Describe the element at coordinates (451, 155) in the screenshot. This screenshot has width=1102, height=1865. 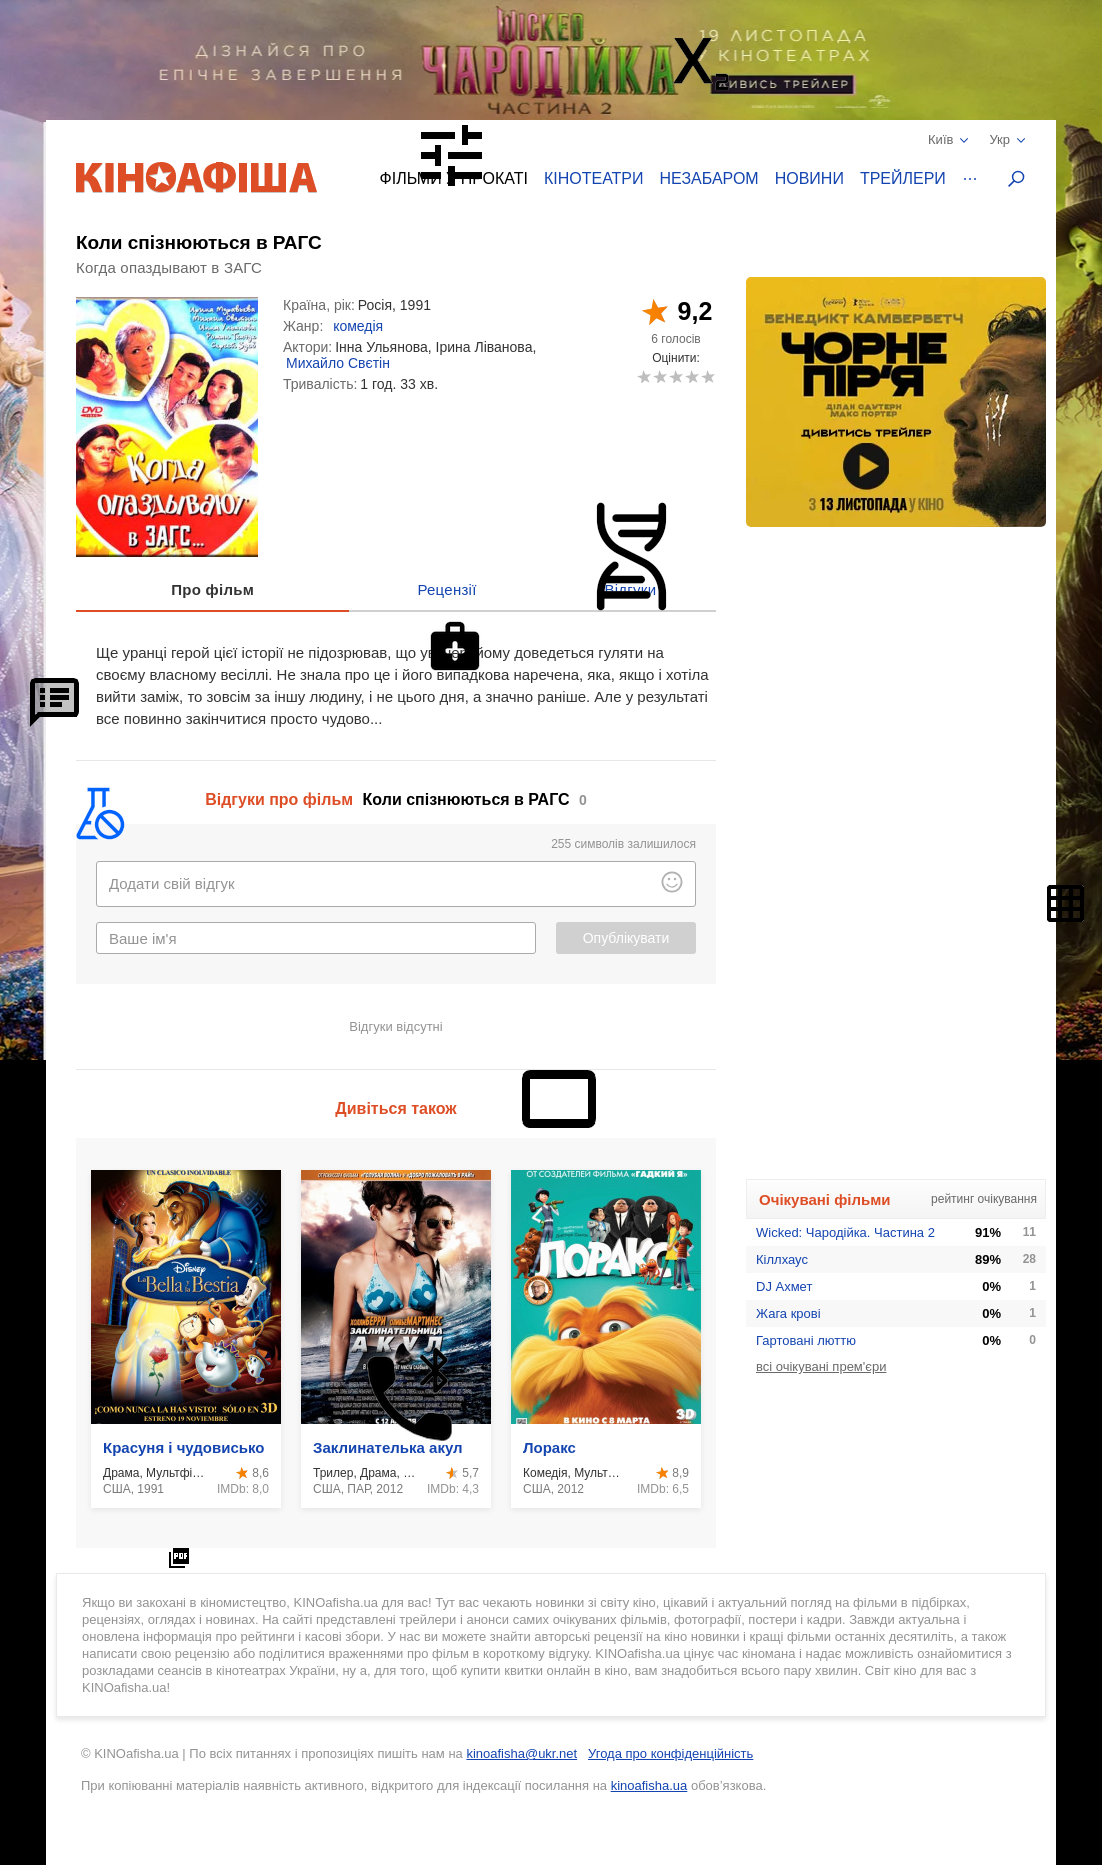
I see `adjust settings or preferences` at that location.